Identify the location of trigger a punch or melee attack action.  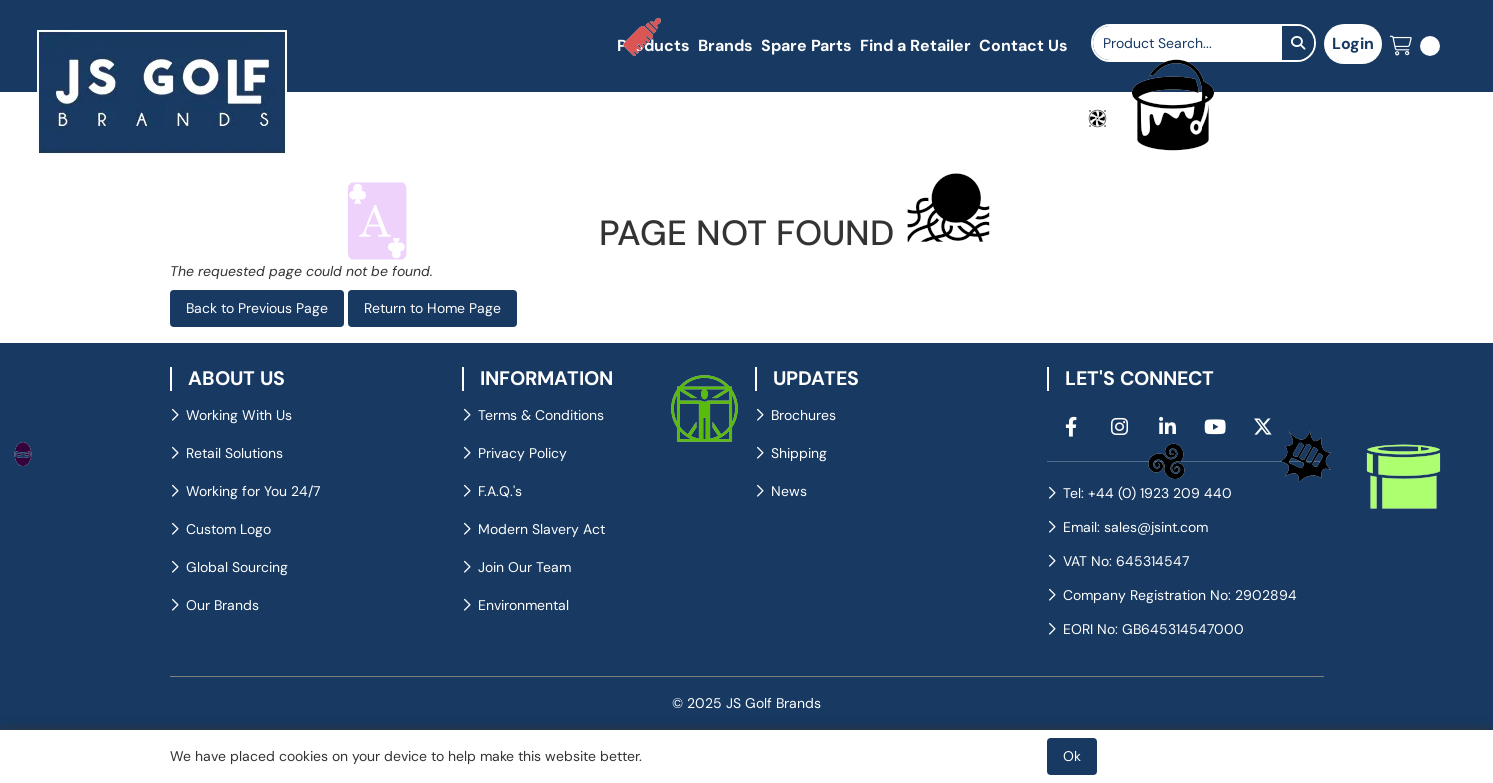
(1306, 456).